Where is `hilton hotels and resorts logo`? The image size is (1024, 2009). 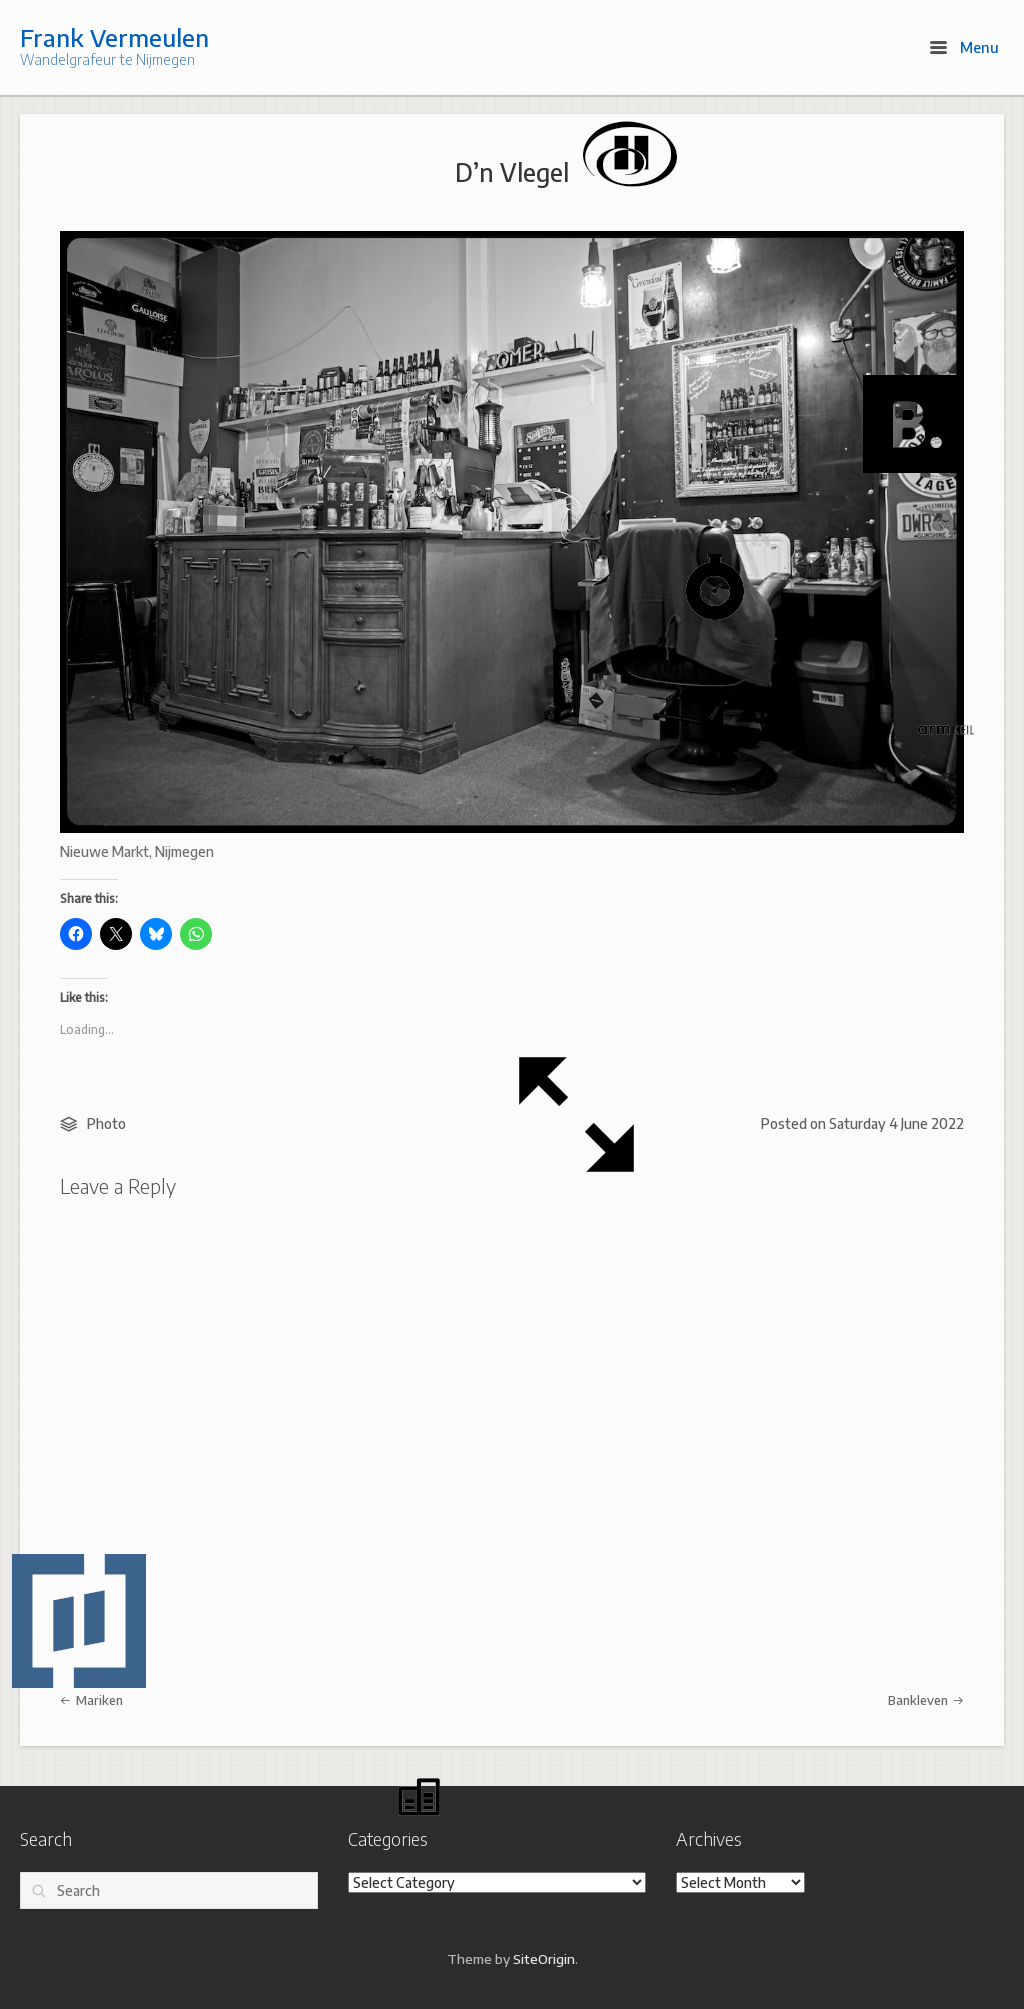
hilton hotels and resorts logo is located at coordinates (630, 154).